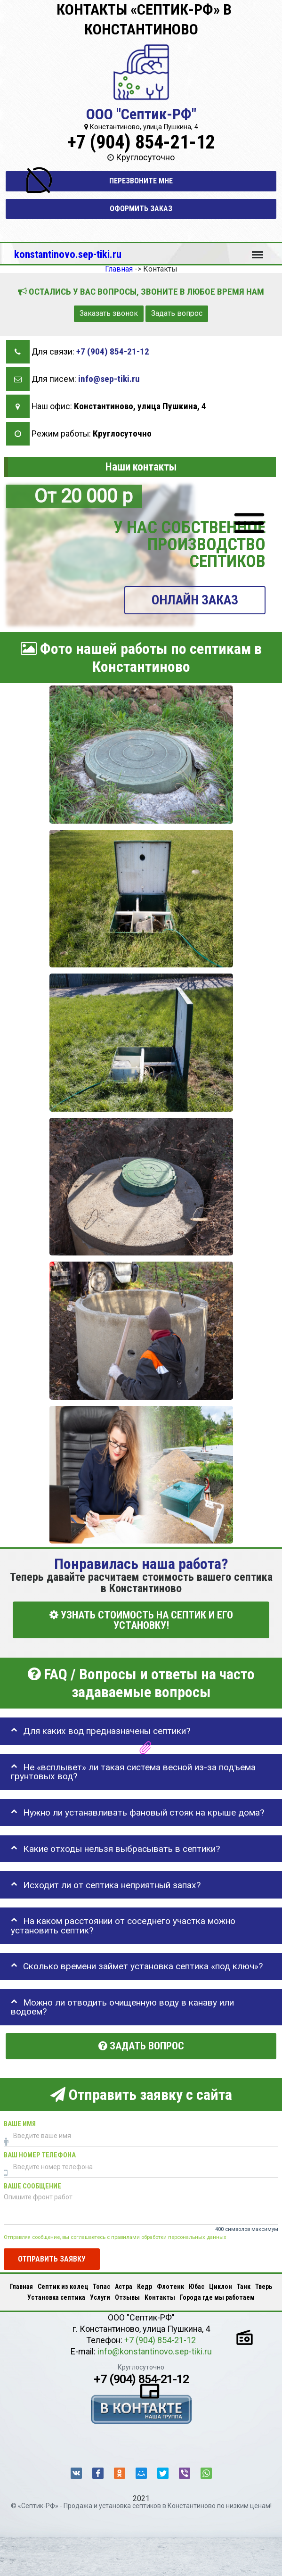 The height and width of the screenshot is (2576, 282). I want to click on mute or disable chat notifications, so click(39, 181).